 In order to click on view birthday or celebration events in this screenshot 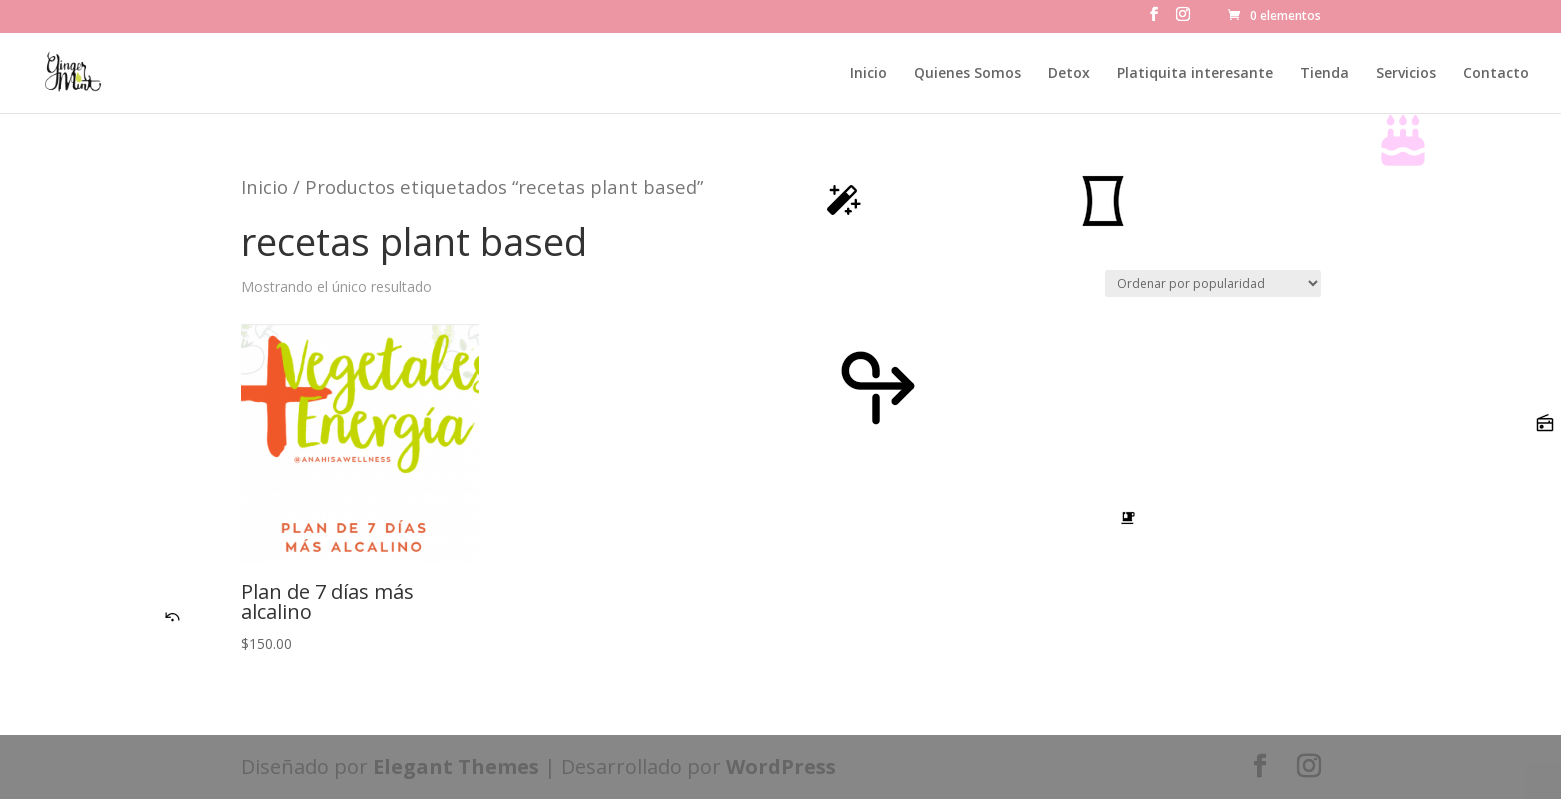, I will do `click(1403, 141)`.